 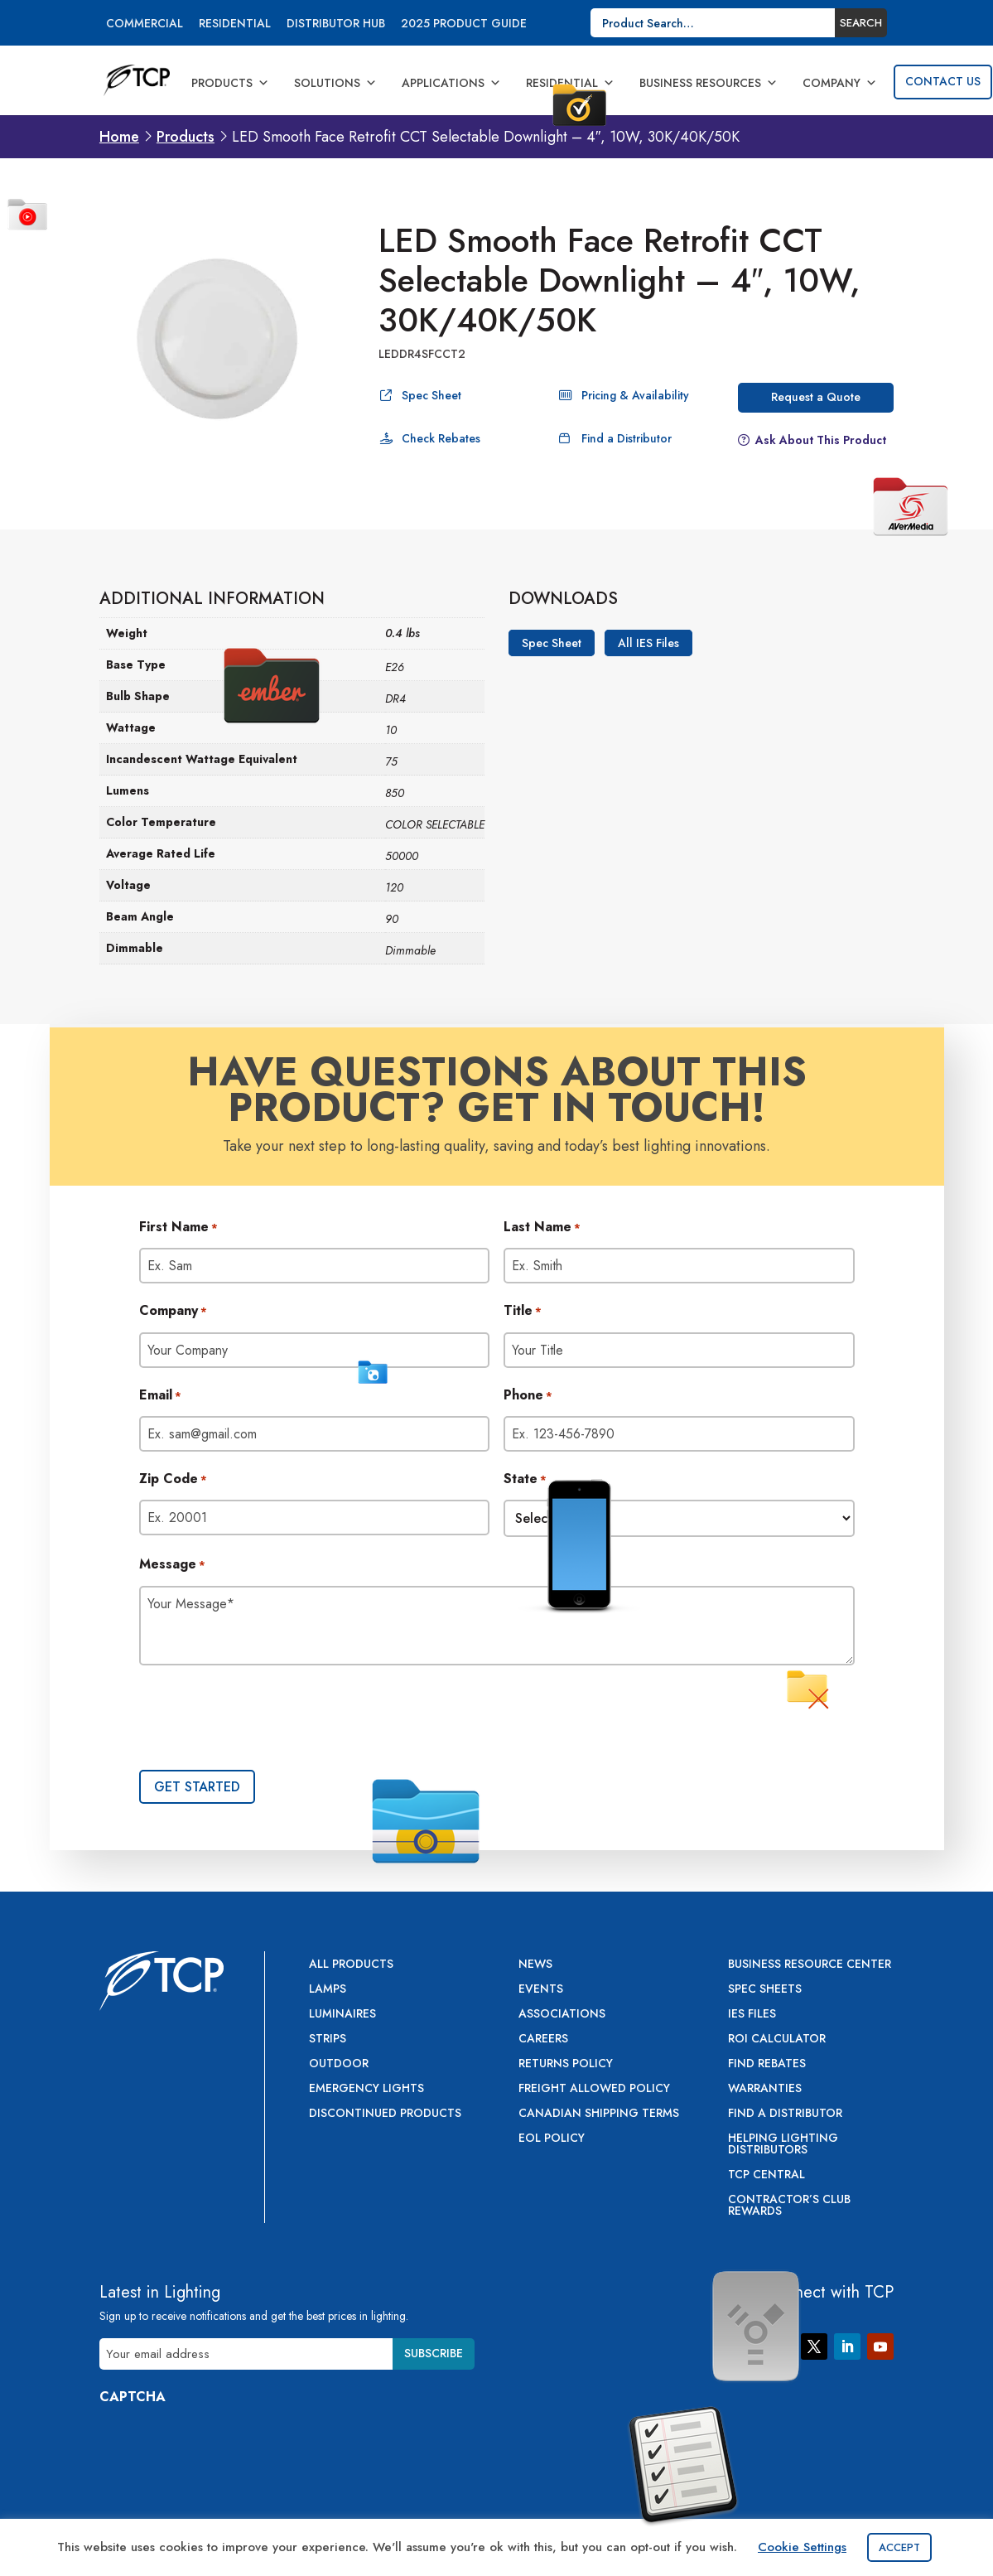 I want to click on access firewire-connected external hard drive, so click(x=755, y=2326).